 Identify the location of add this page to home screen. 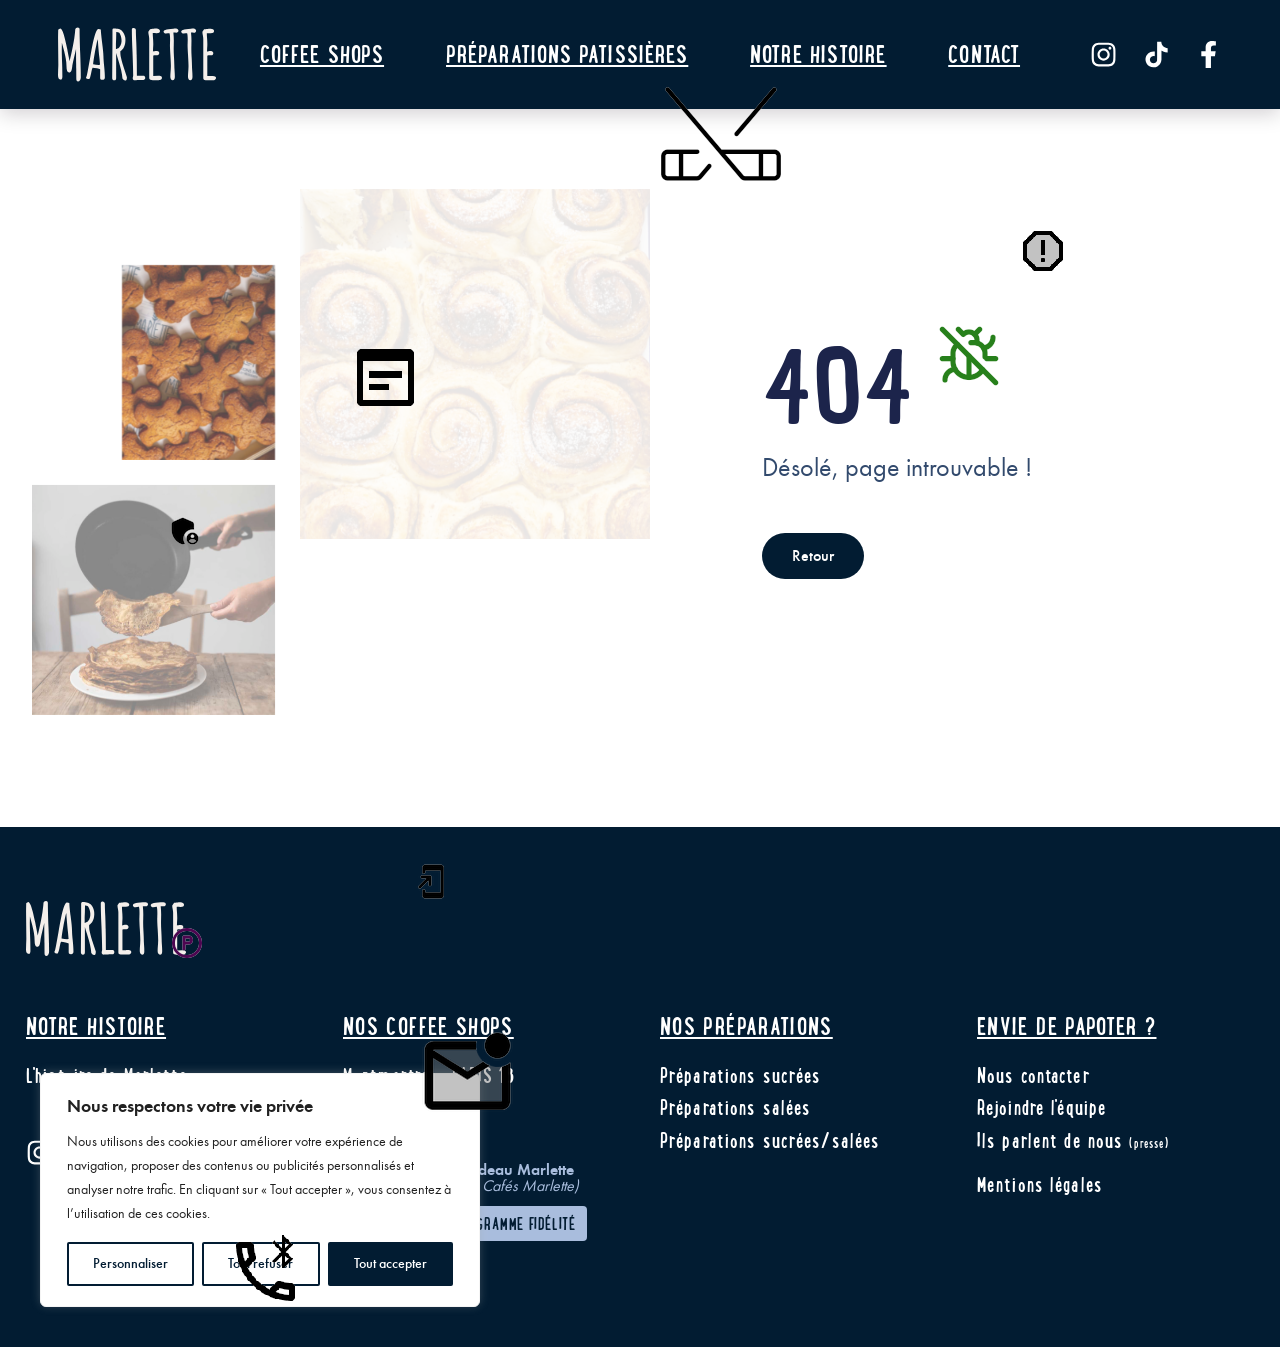
(431, 881).